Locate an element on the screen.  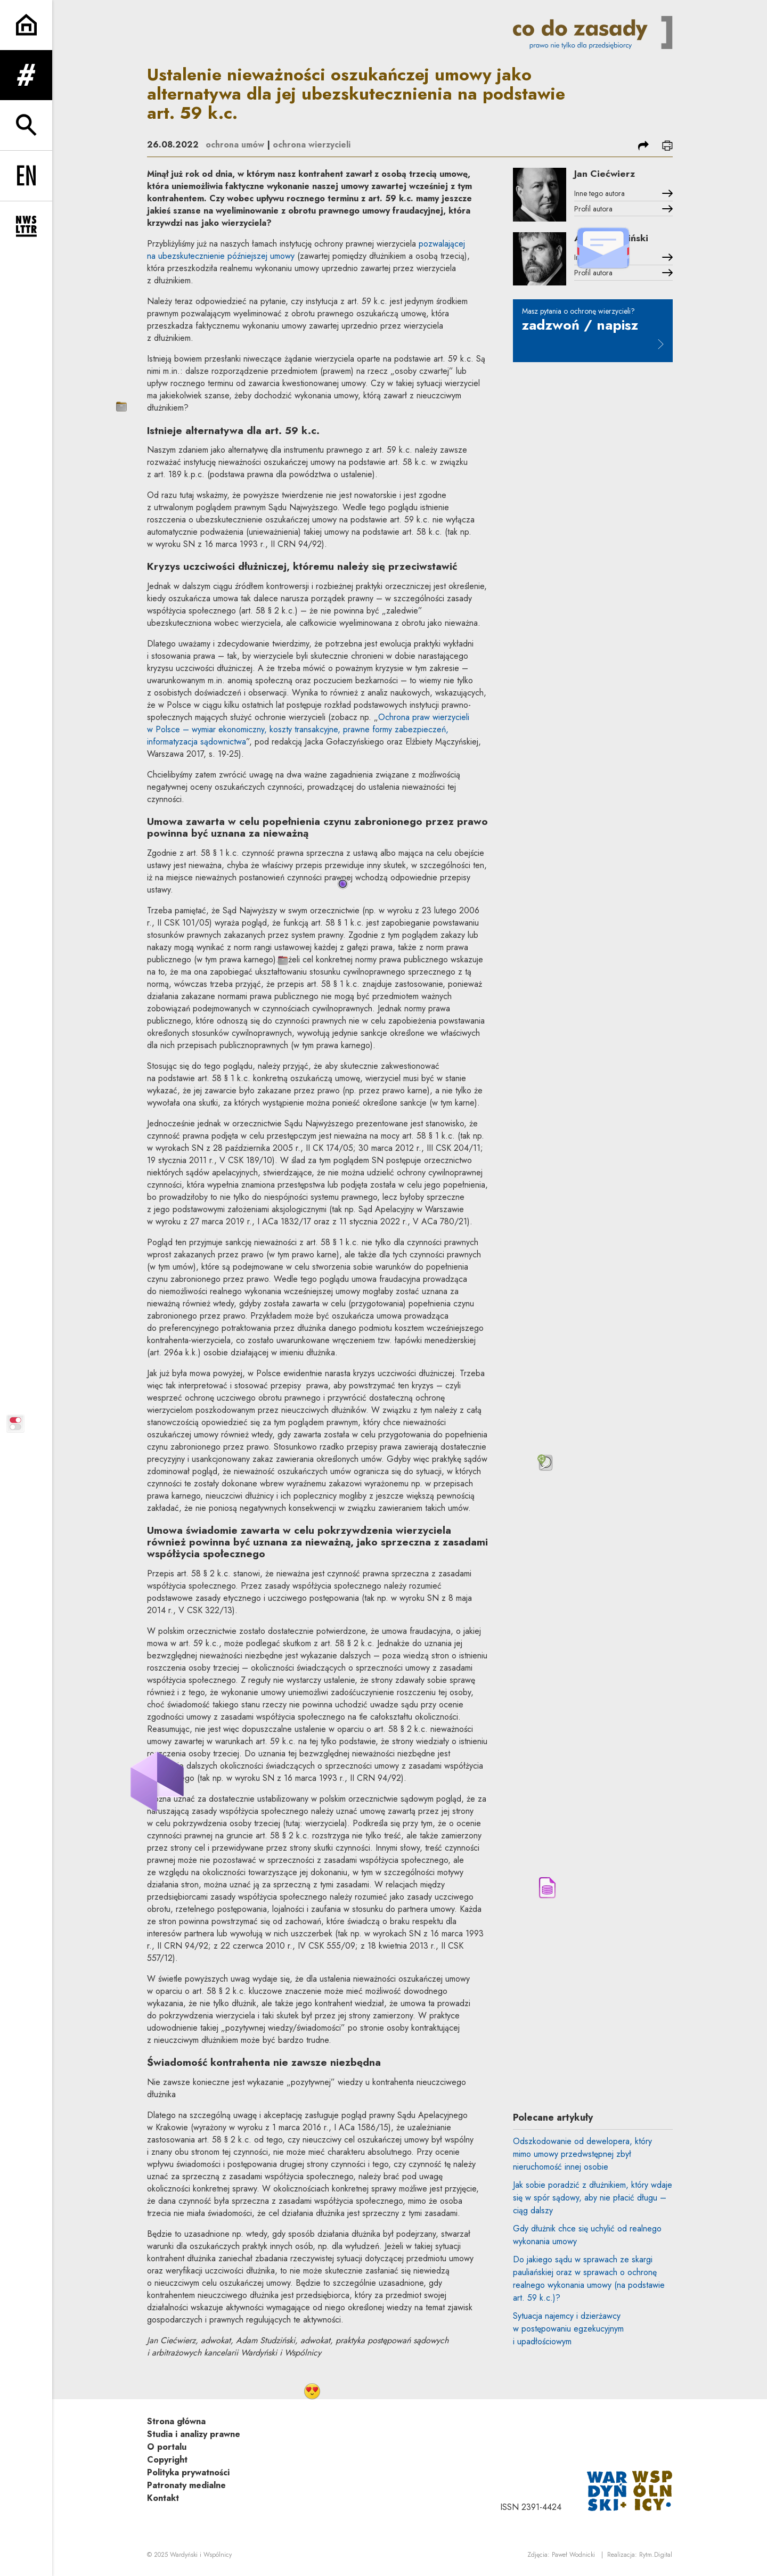
launch the ubiquity installer for ubuntu is located at coordinates (545, 1462).